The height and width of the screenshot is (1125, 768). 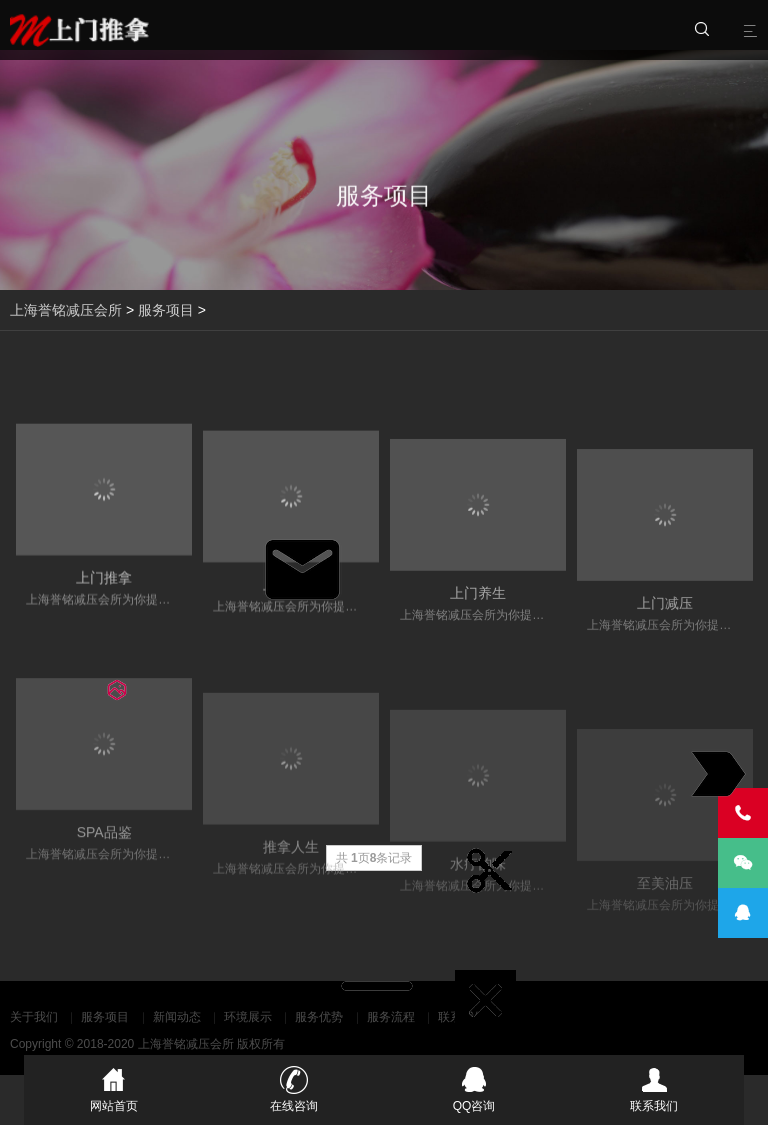 What do you see at coordinates (717, 774) in the screenshot?
I see `mark a message or item as important` at bounding box center [717, 774].